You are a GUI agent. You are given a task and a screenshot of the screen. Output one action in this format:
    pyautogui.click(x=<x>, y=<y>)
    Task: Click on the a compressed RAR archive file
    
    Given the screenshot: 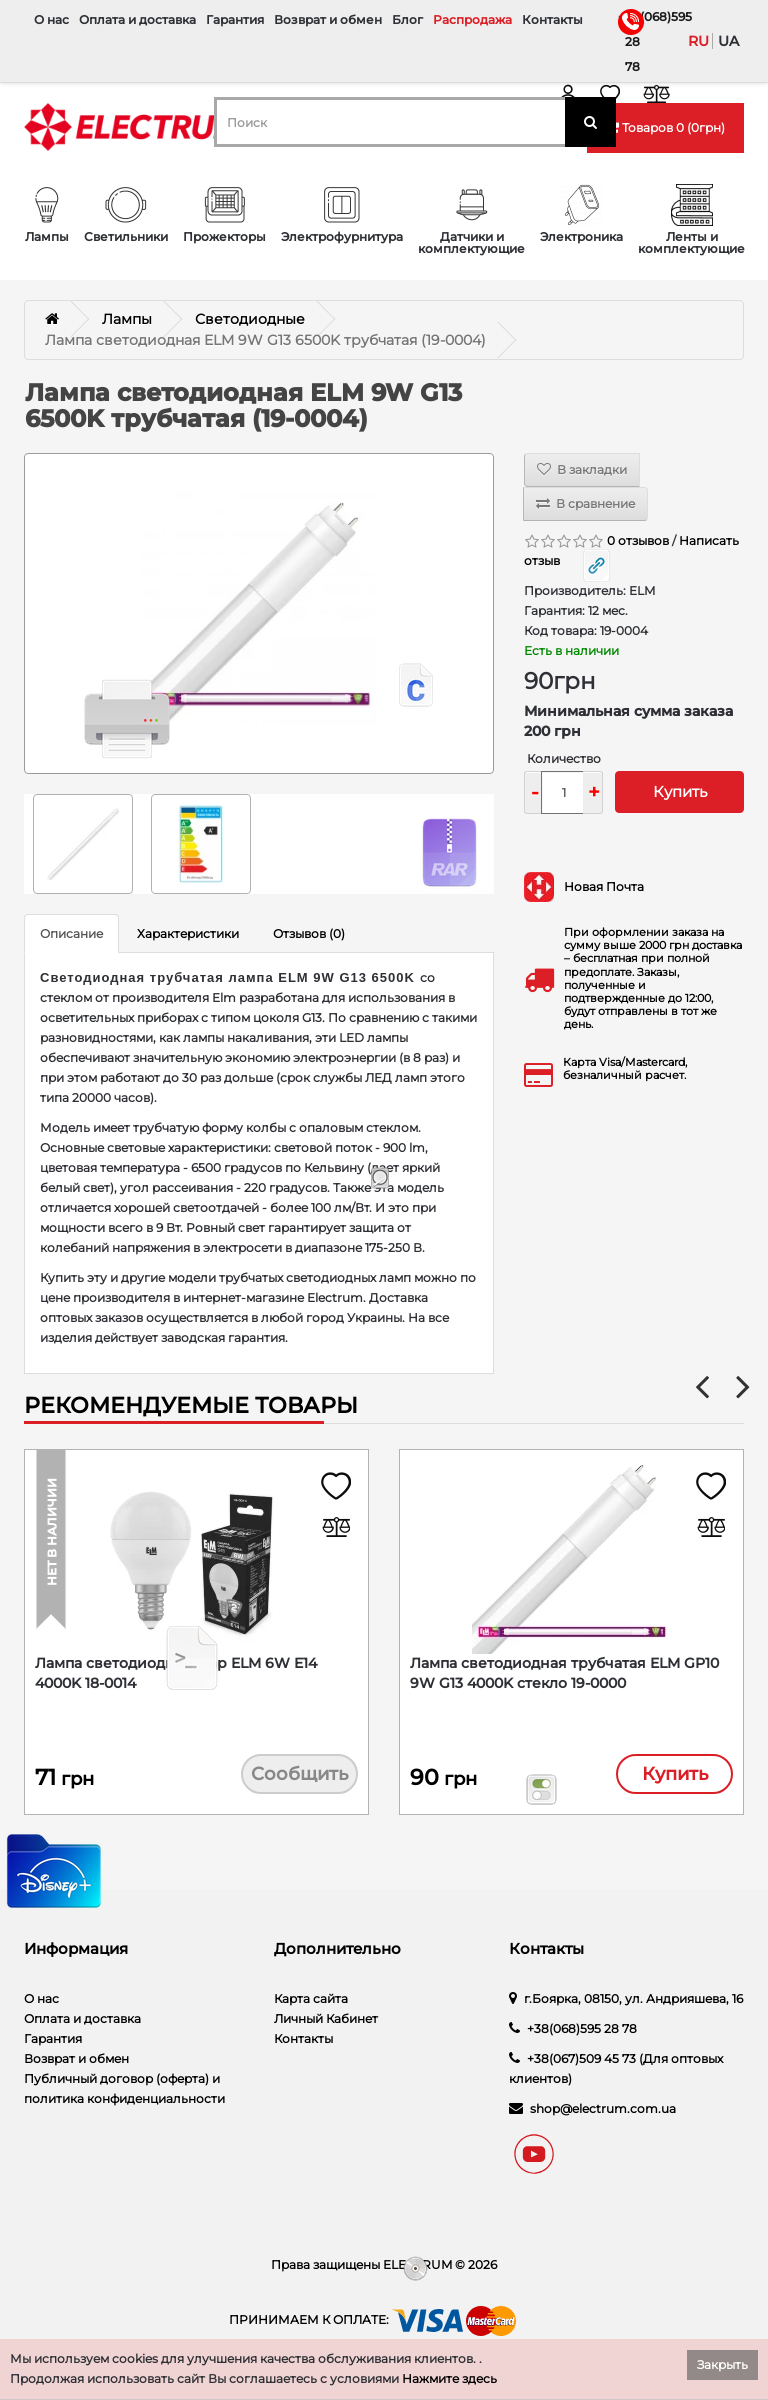 What is the action you would take?
    pyautogui.click(x=449, y=852)
    